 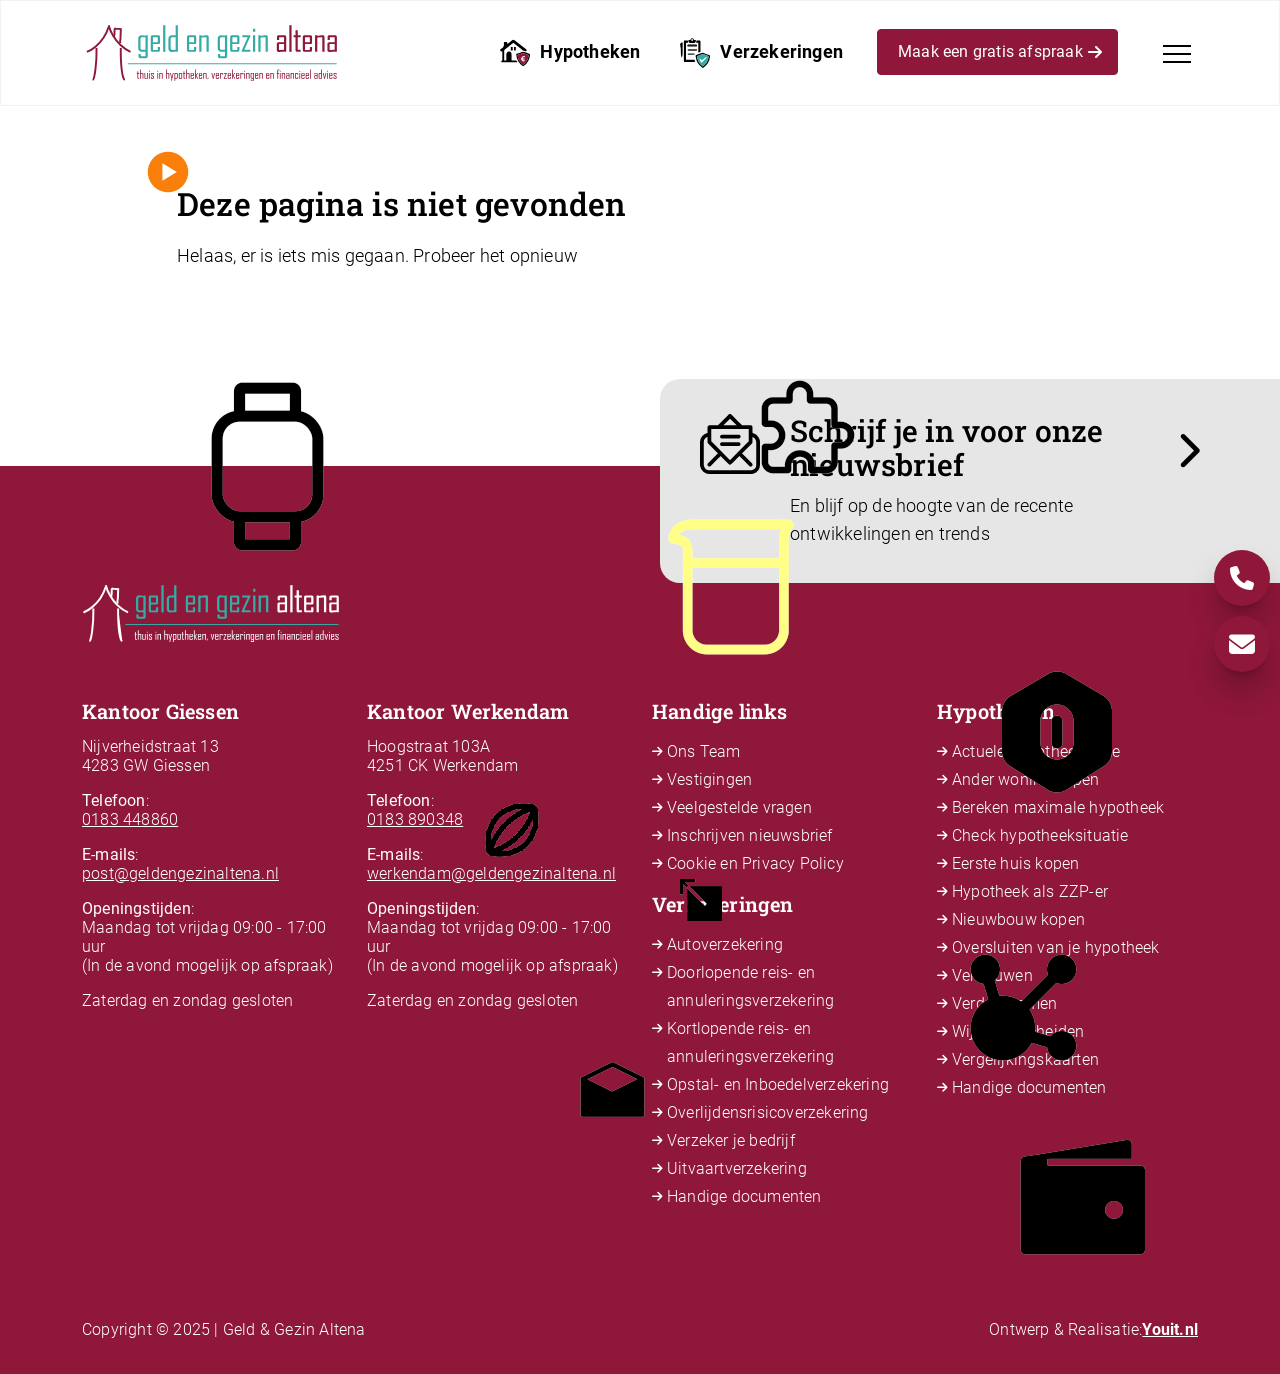 I want to click on access your wallet or payment methods, so click(x=1083, y=1201).